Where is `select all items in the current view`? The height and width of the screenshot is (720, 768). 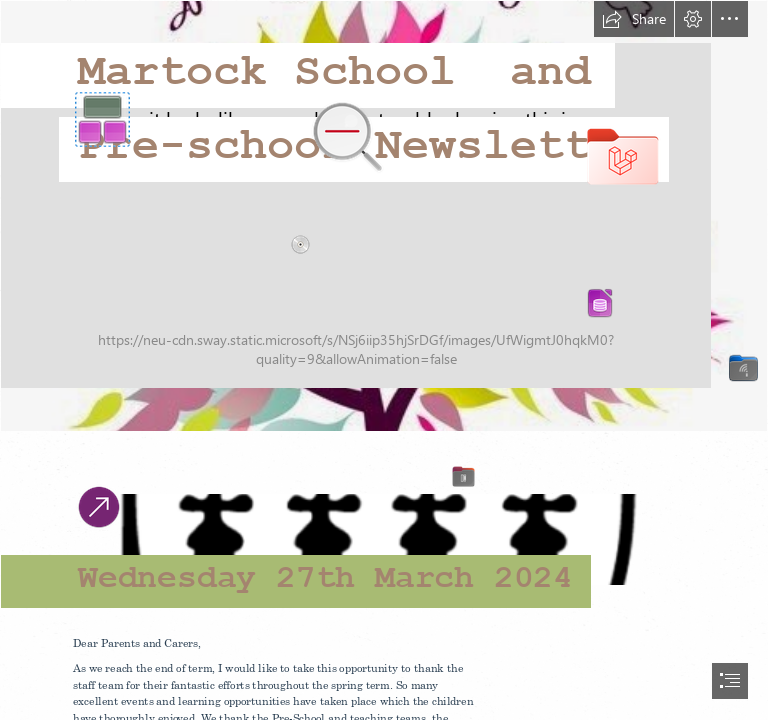 select all items in the current view is located at coordinates (102, 119).